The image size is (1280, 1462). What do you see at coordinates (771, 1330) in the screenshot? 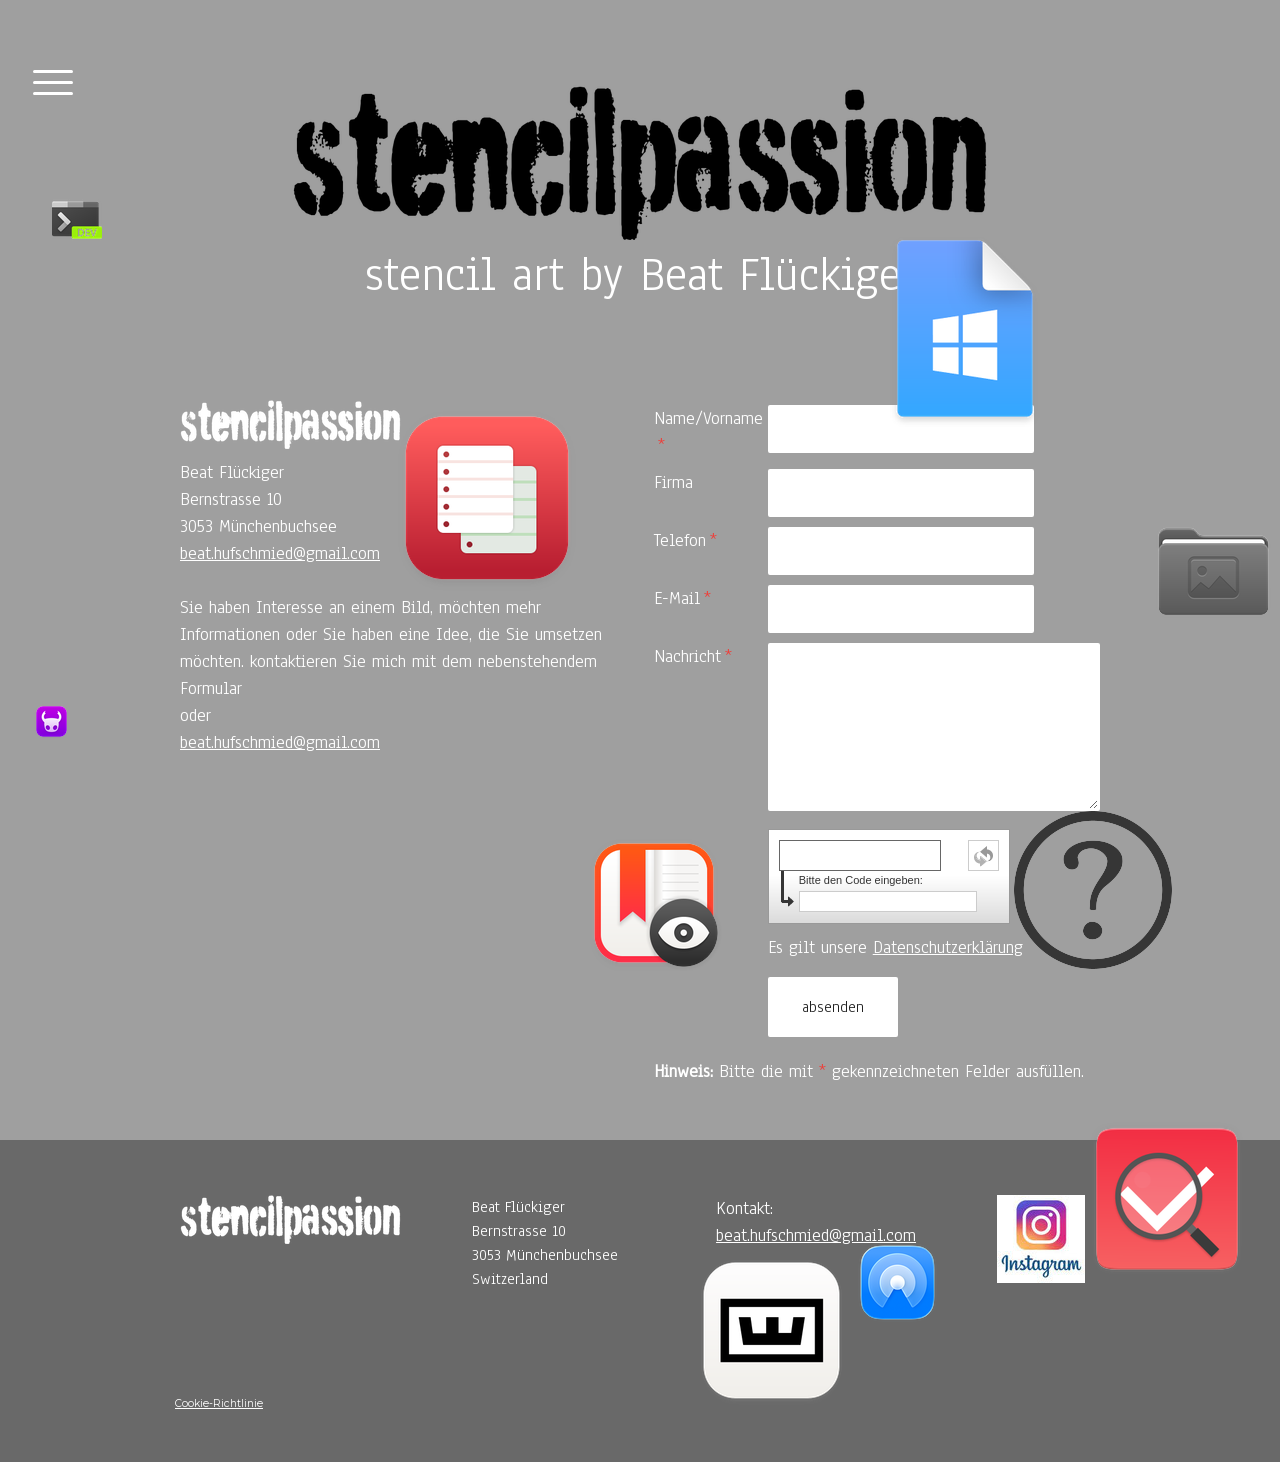
I see `open wootility keyboard configuration app` at bounding box center [771, 1330].